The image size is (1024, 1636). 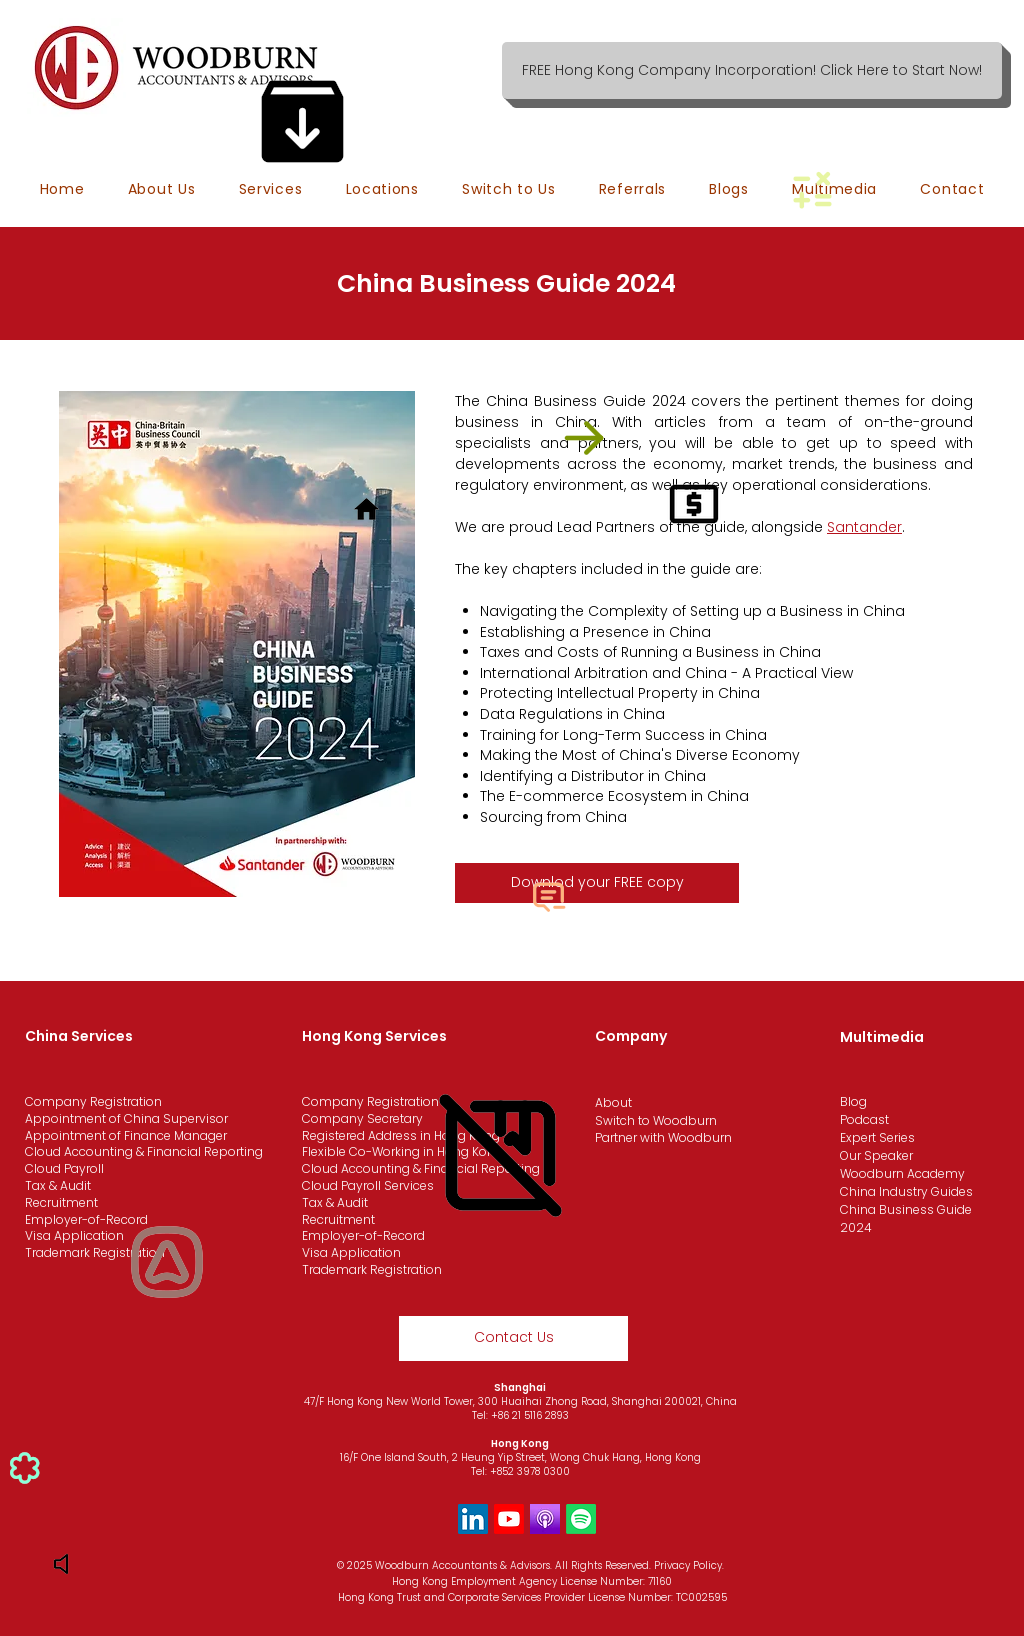 What do you see at coordinates (500, 1155) in the screenshot?
I see `album or collection unavailable` at bounding box center [500, 1155].